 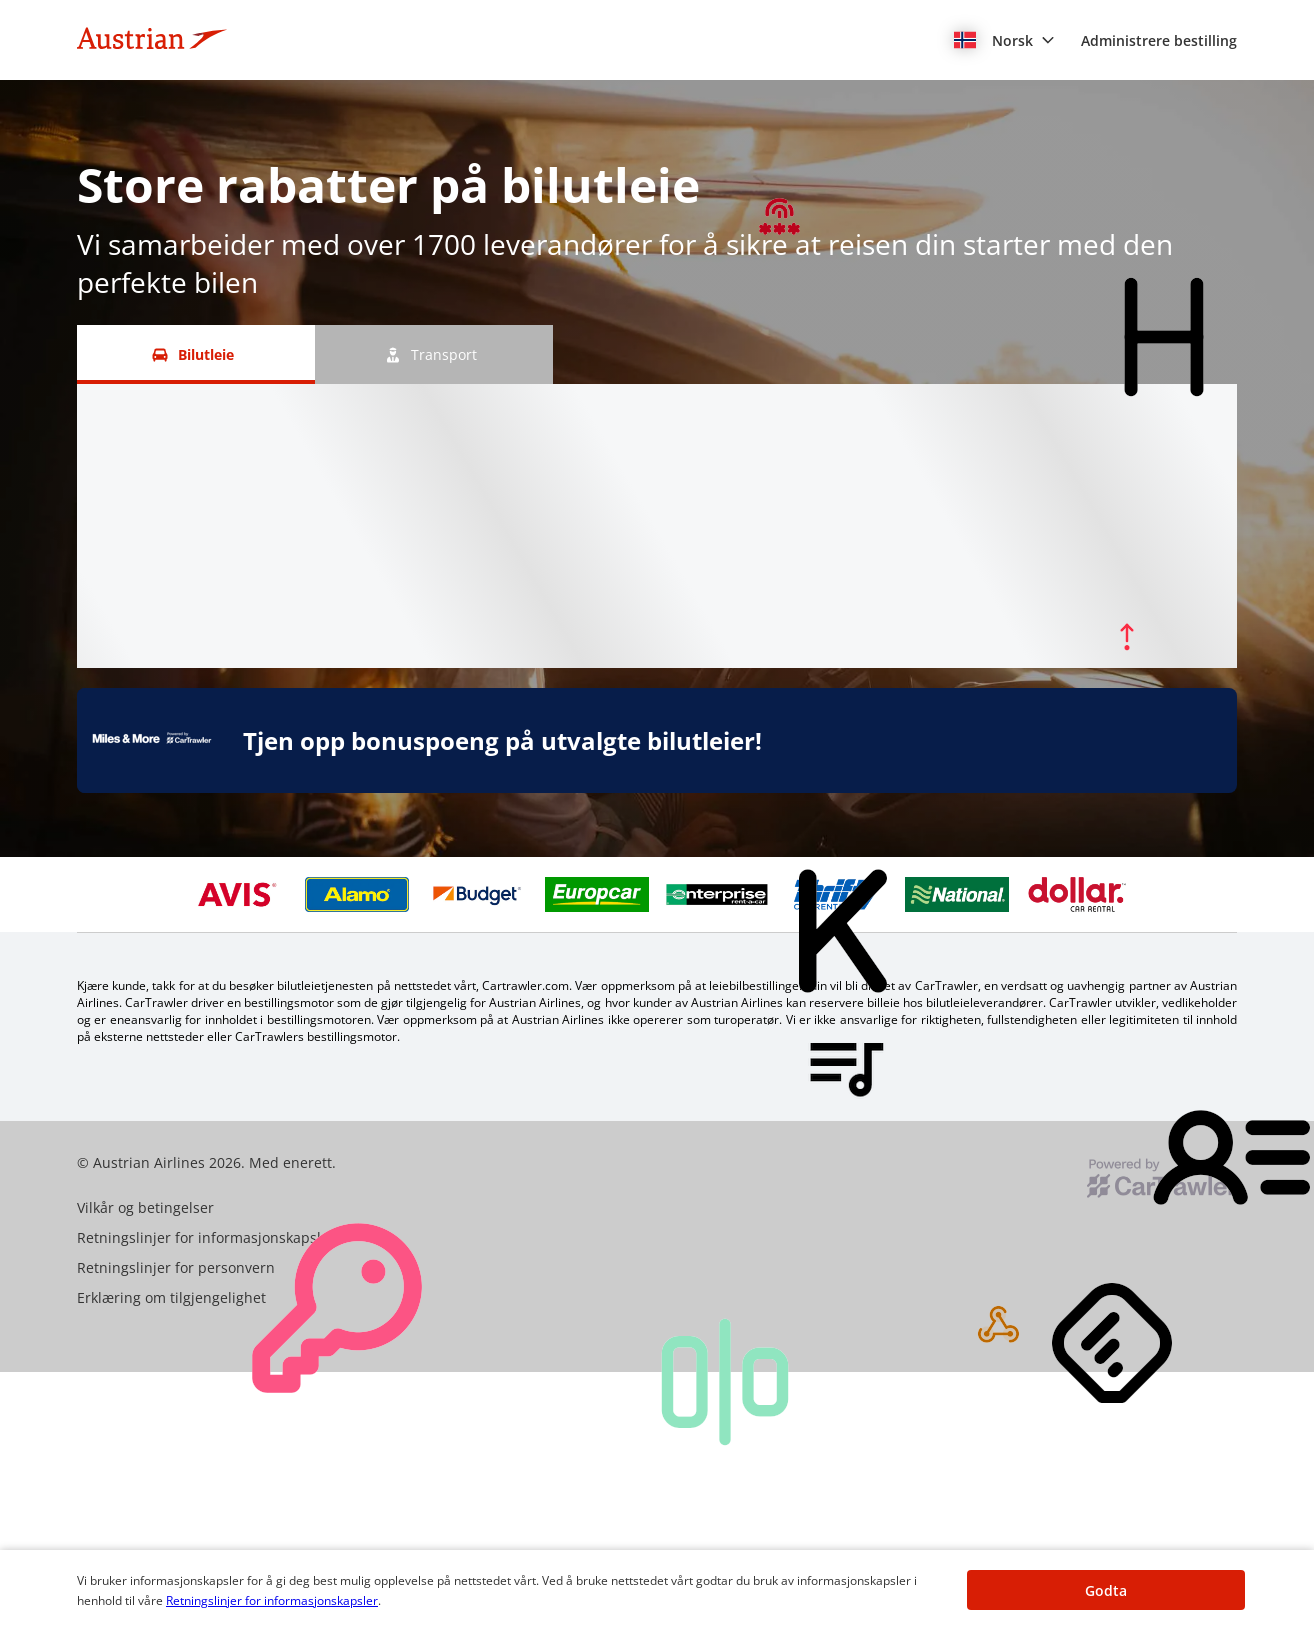 I want to click on open feedly app, so click(x=1112, y=1343).